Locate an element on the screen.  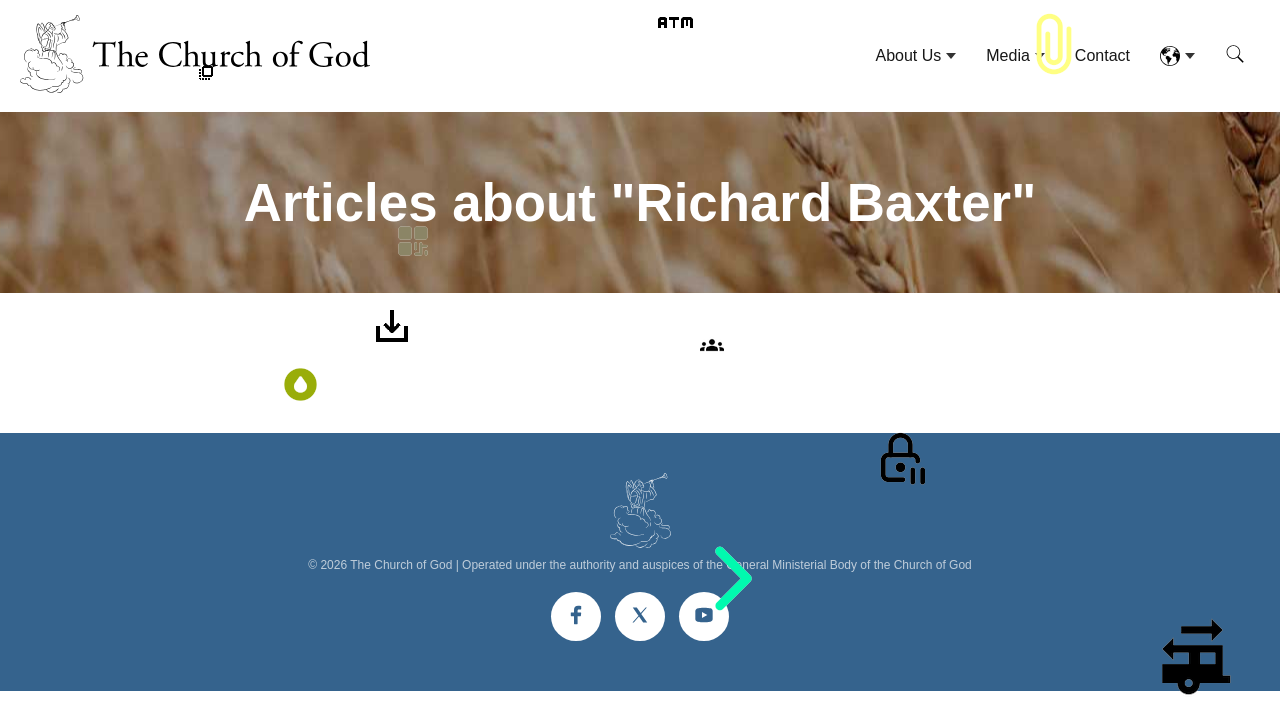
adjust color or ink settings is located at coordinates (300, 384).